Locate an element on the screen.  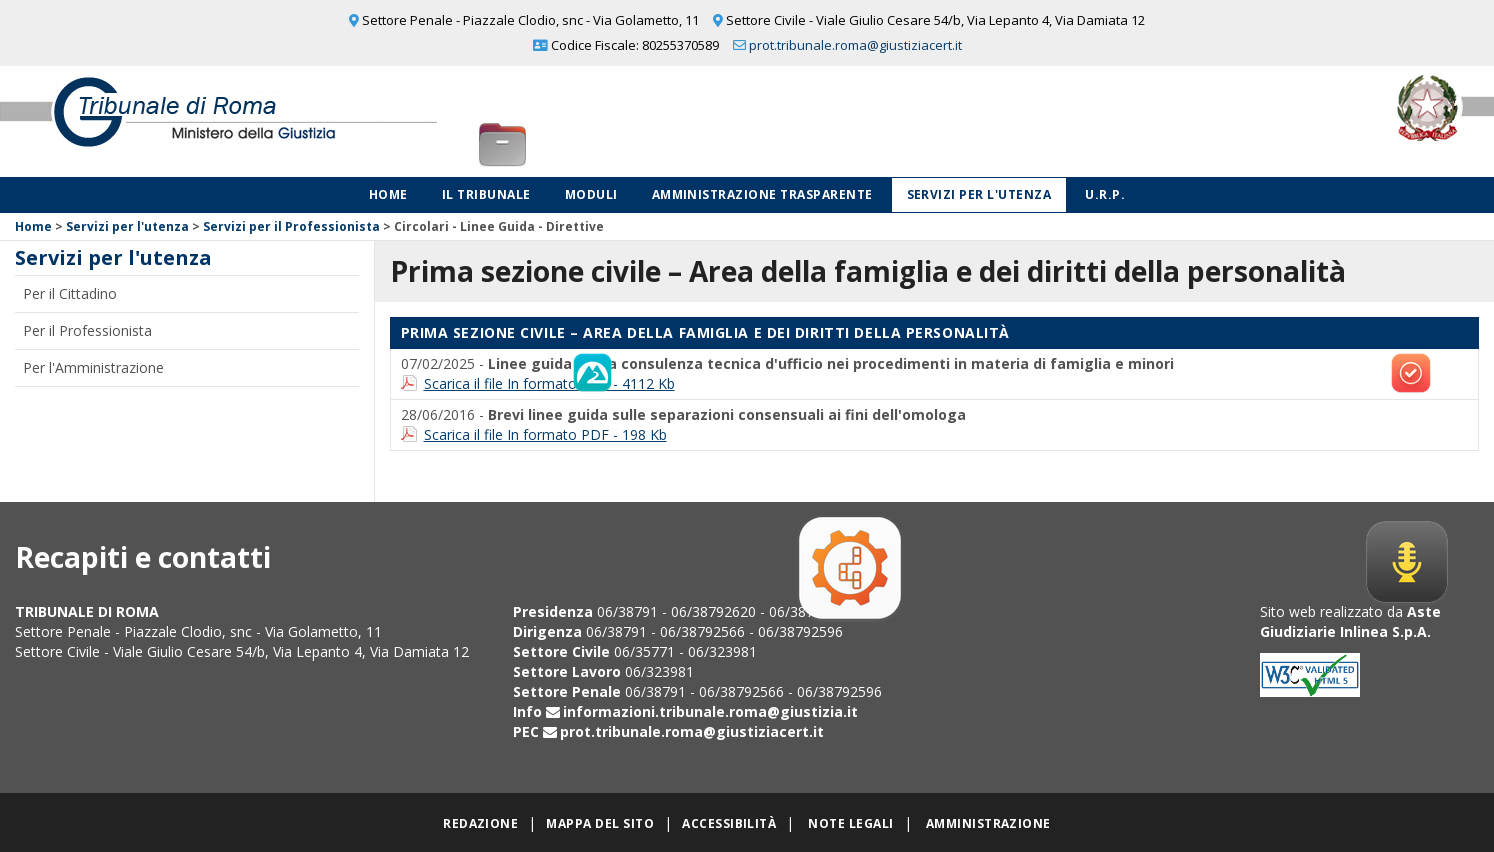
open the file manager application is located at coordinates (502, 144).